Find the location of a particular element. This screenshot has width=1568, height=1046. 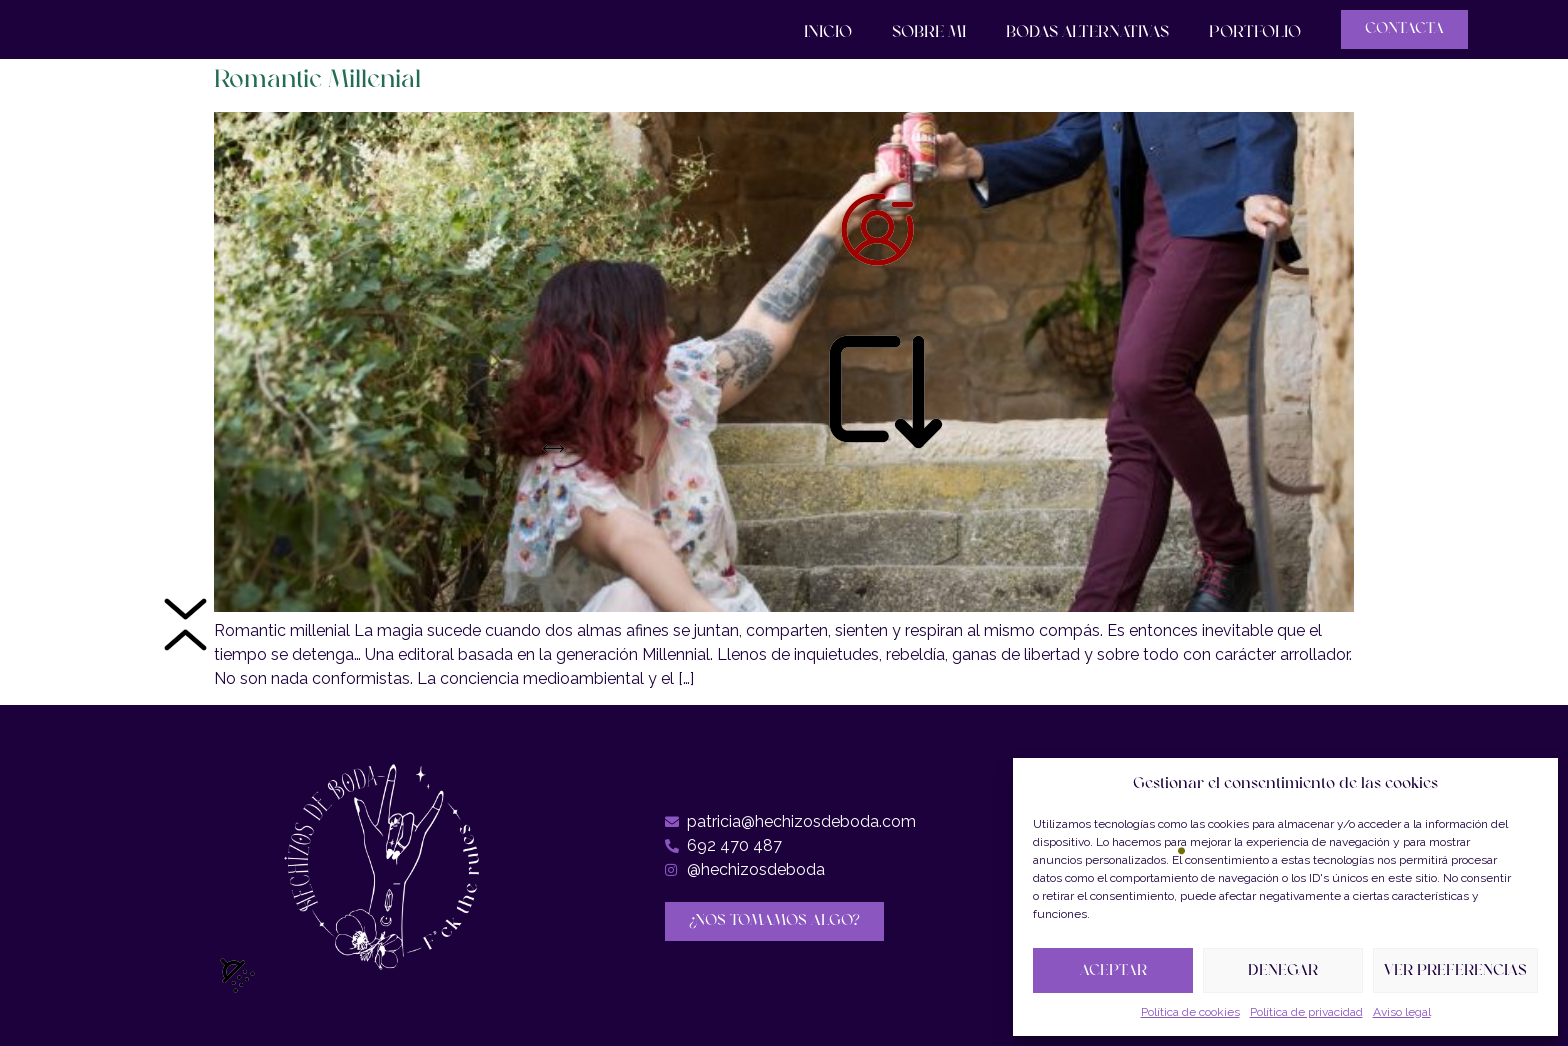

no wifi signal available is located at coordinates (1181, 822).